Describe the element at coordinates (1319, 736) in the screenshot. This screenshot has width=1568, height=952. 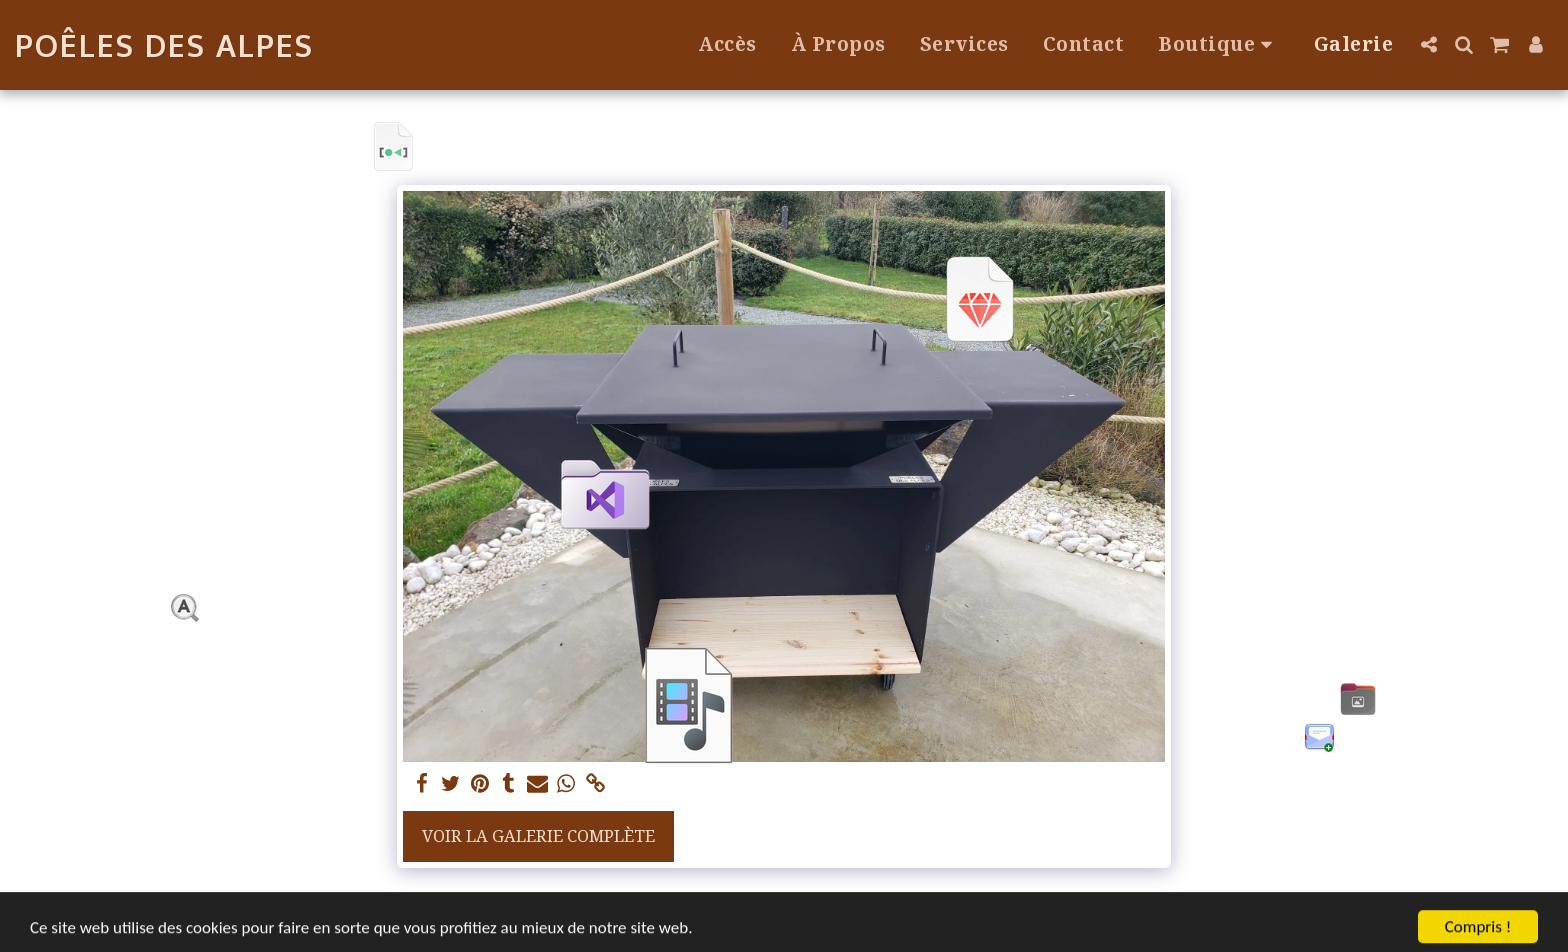
I see `compose a new email message` at that location.